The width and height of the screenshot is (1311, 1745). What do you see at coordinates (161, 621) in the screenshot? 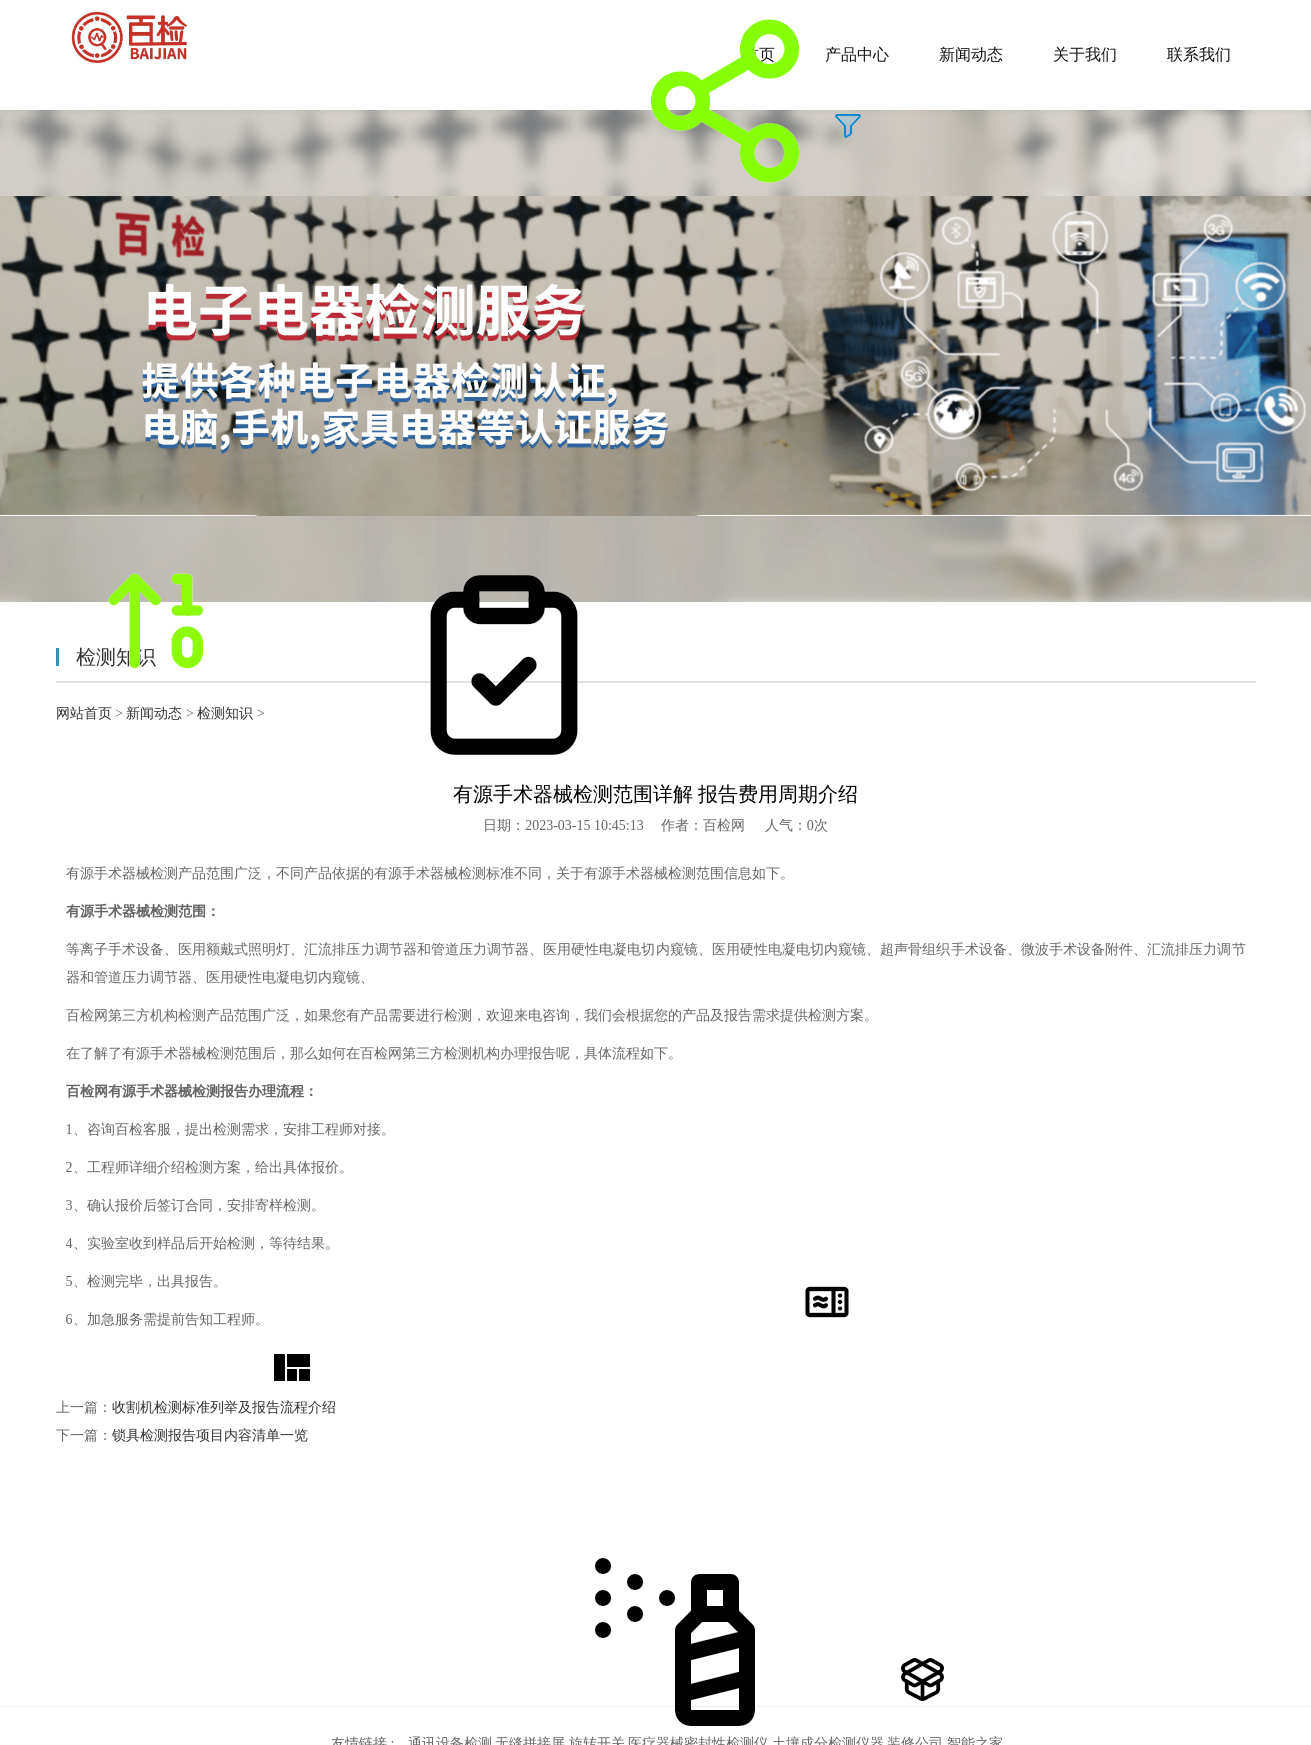
I see `sort numerically in descending order (high to low)` at bounding box center [161, 621].